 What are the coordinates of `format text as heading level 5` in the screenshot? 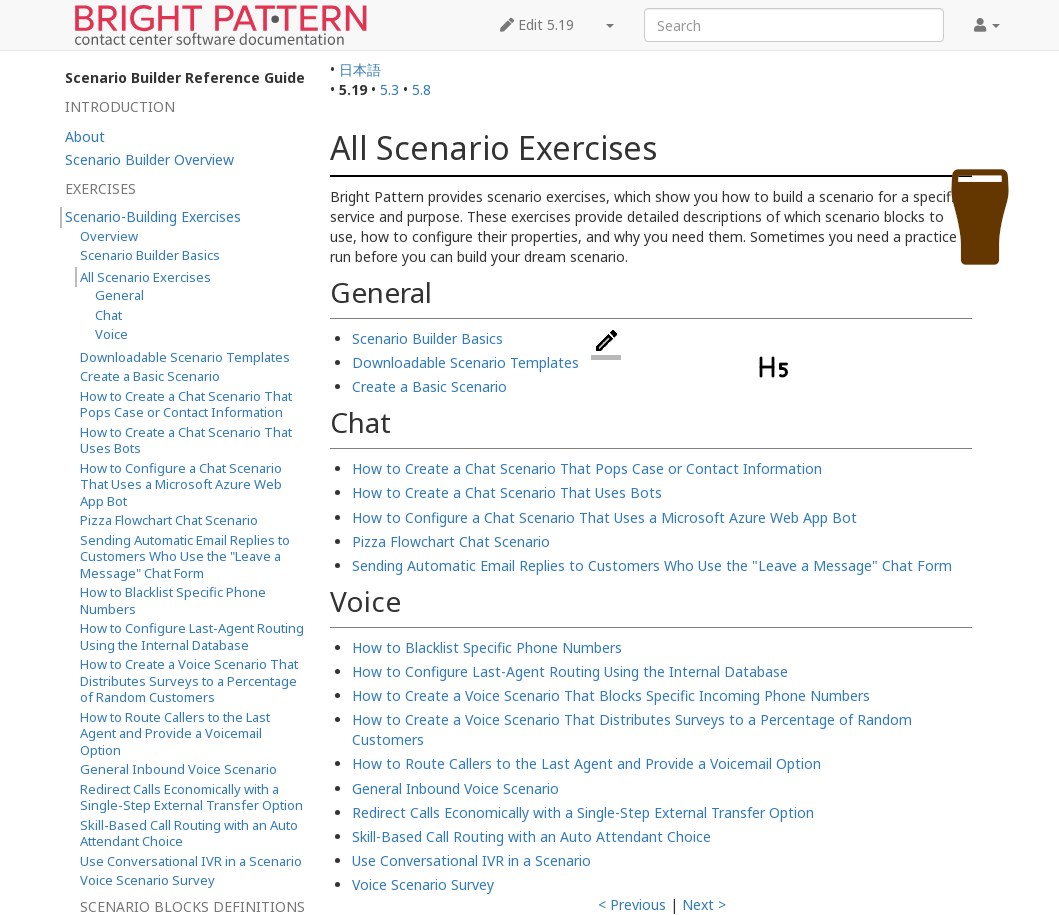 It's located at (773, 367).